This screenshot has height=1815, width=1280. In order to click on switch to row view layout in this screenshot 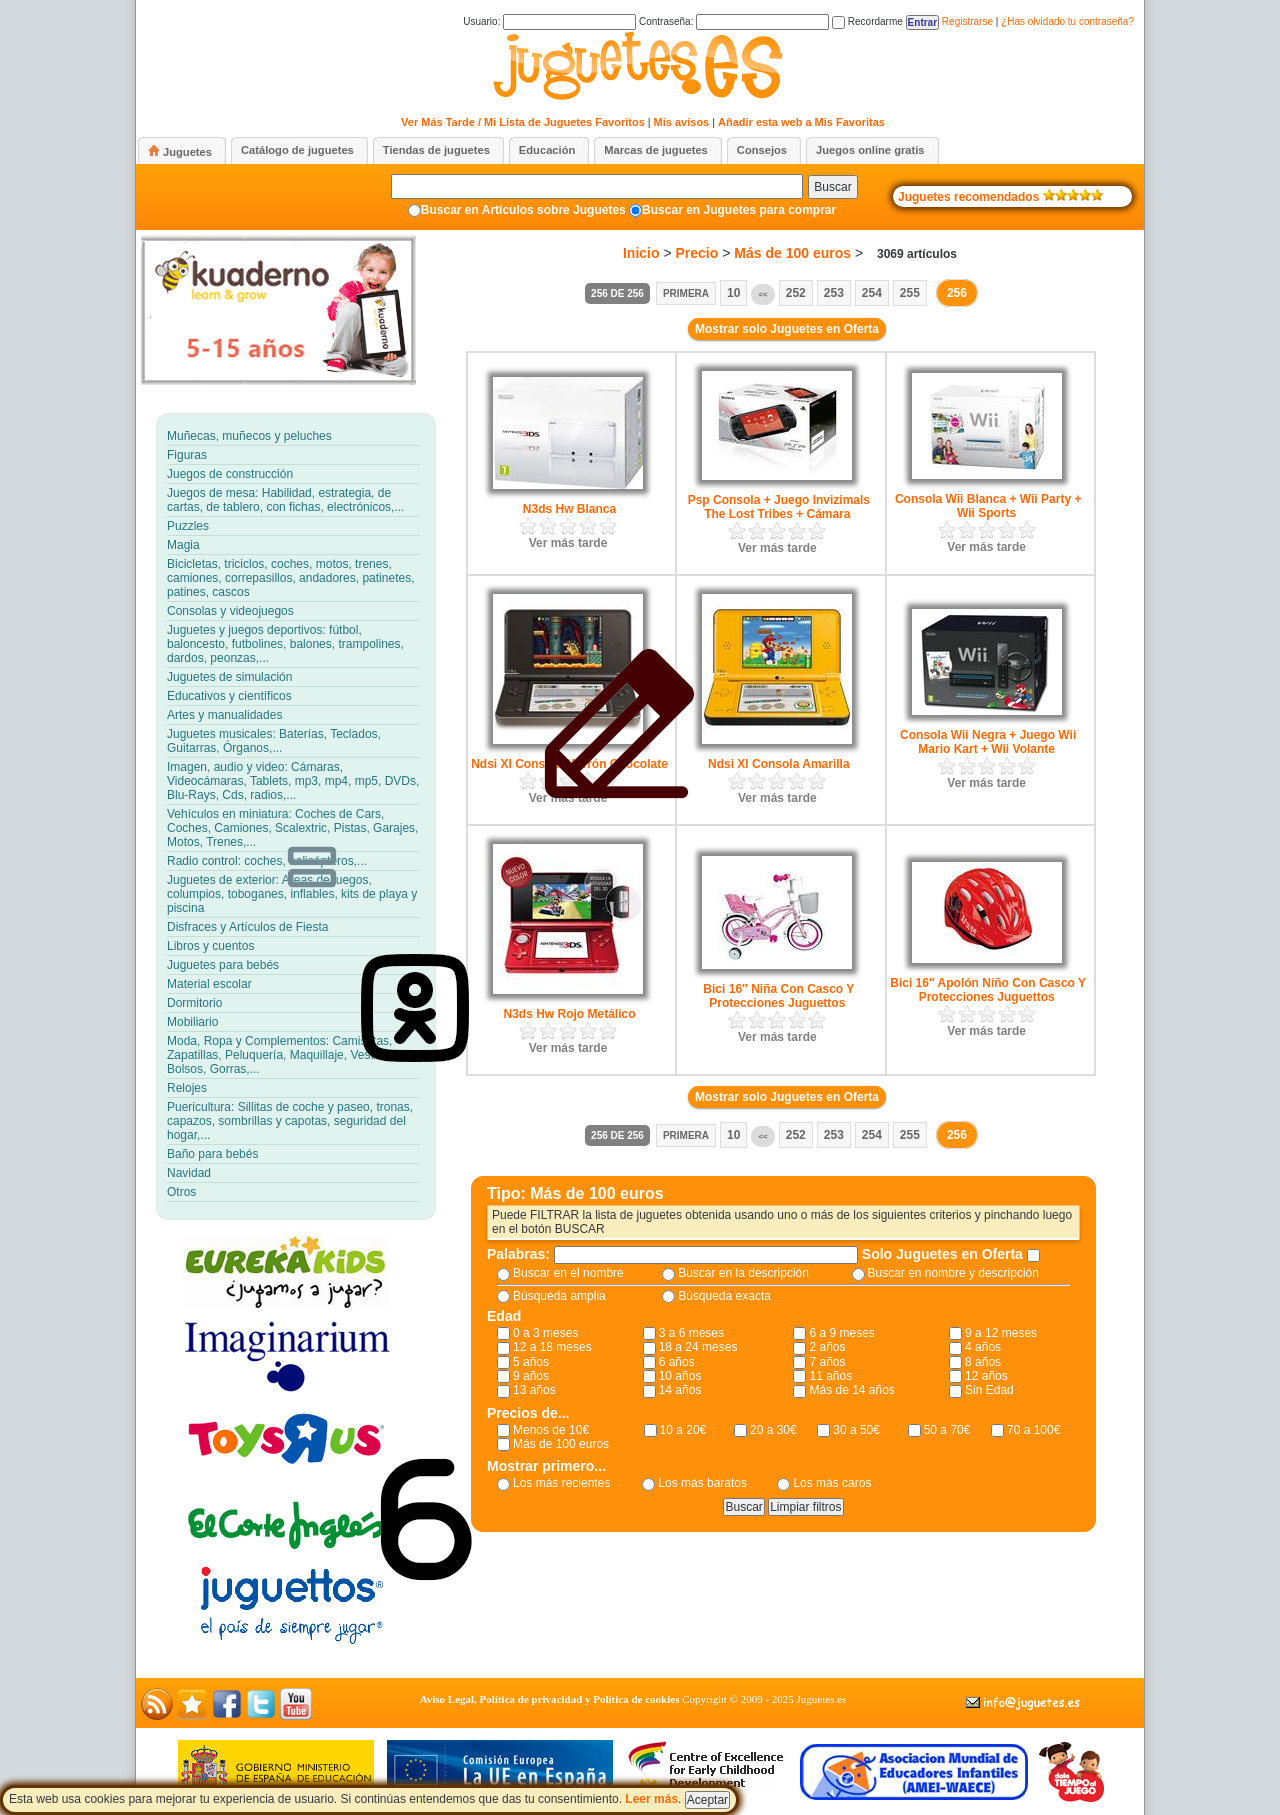, I will do `click(312, 867)`.